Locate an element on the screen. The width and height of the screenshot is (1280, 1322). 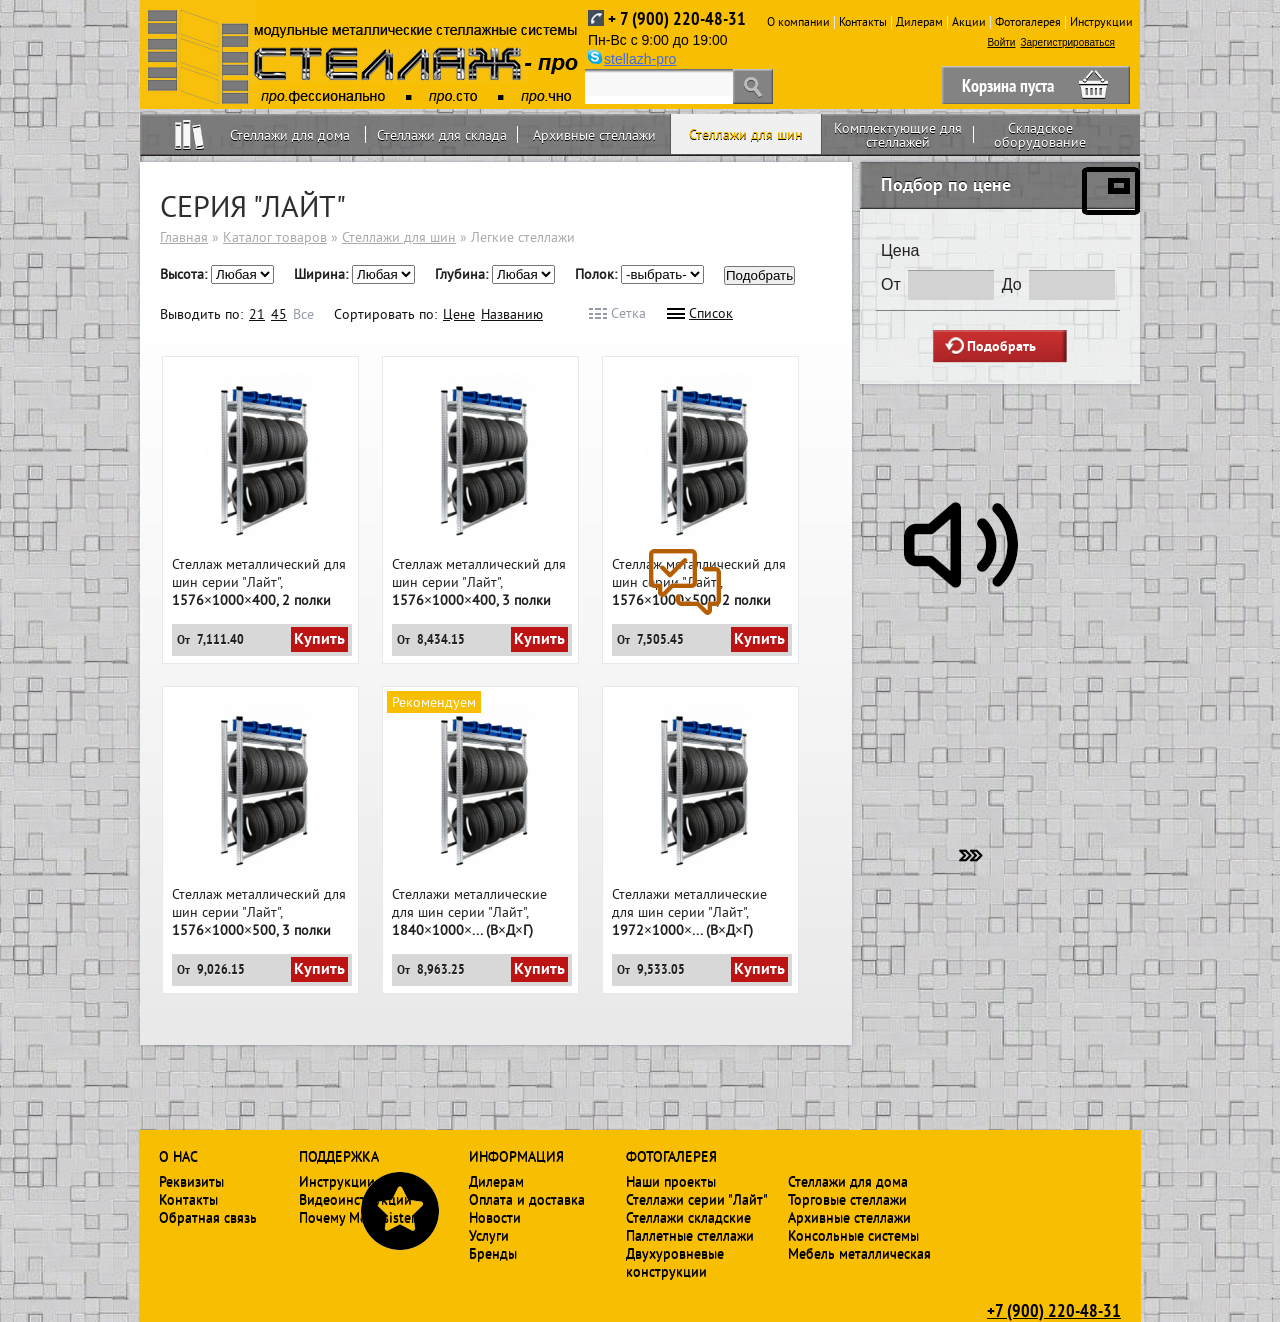
enable picture-in-picture mode is located at coordinates (1111, 191).